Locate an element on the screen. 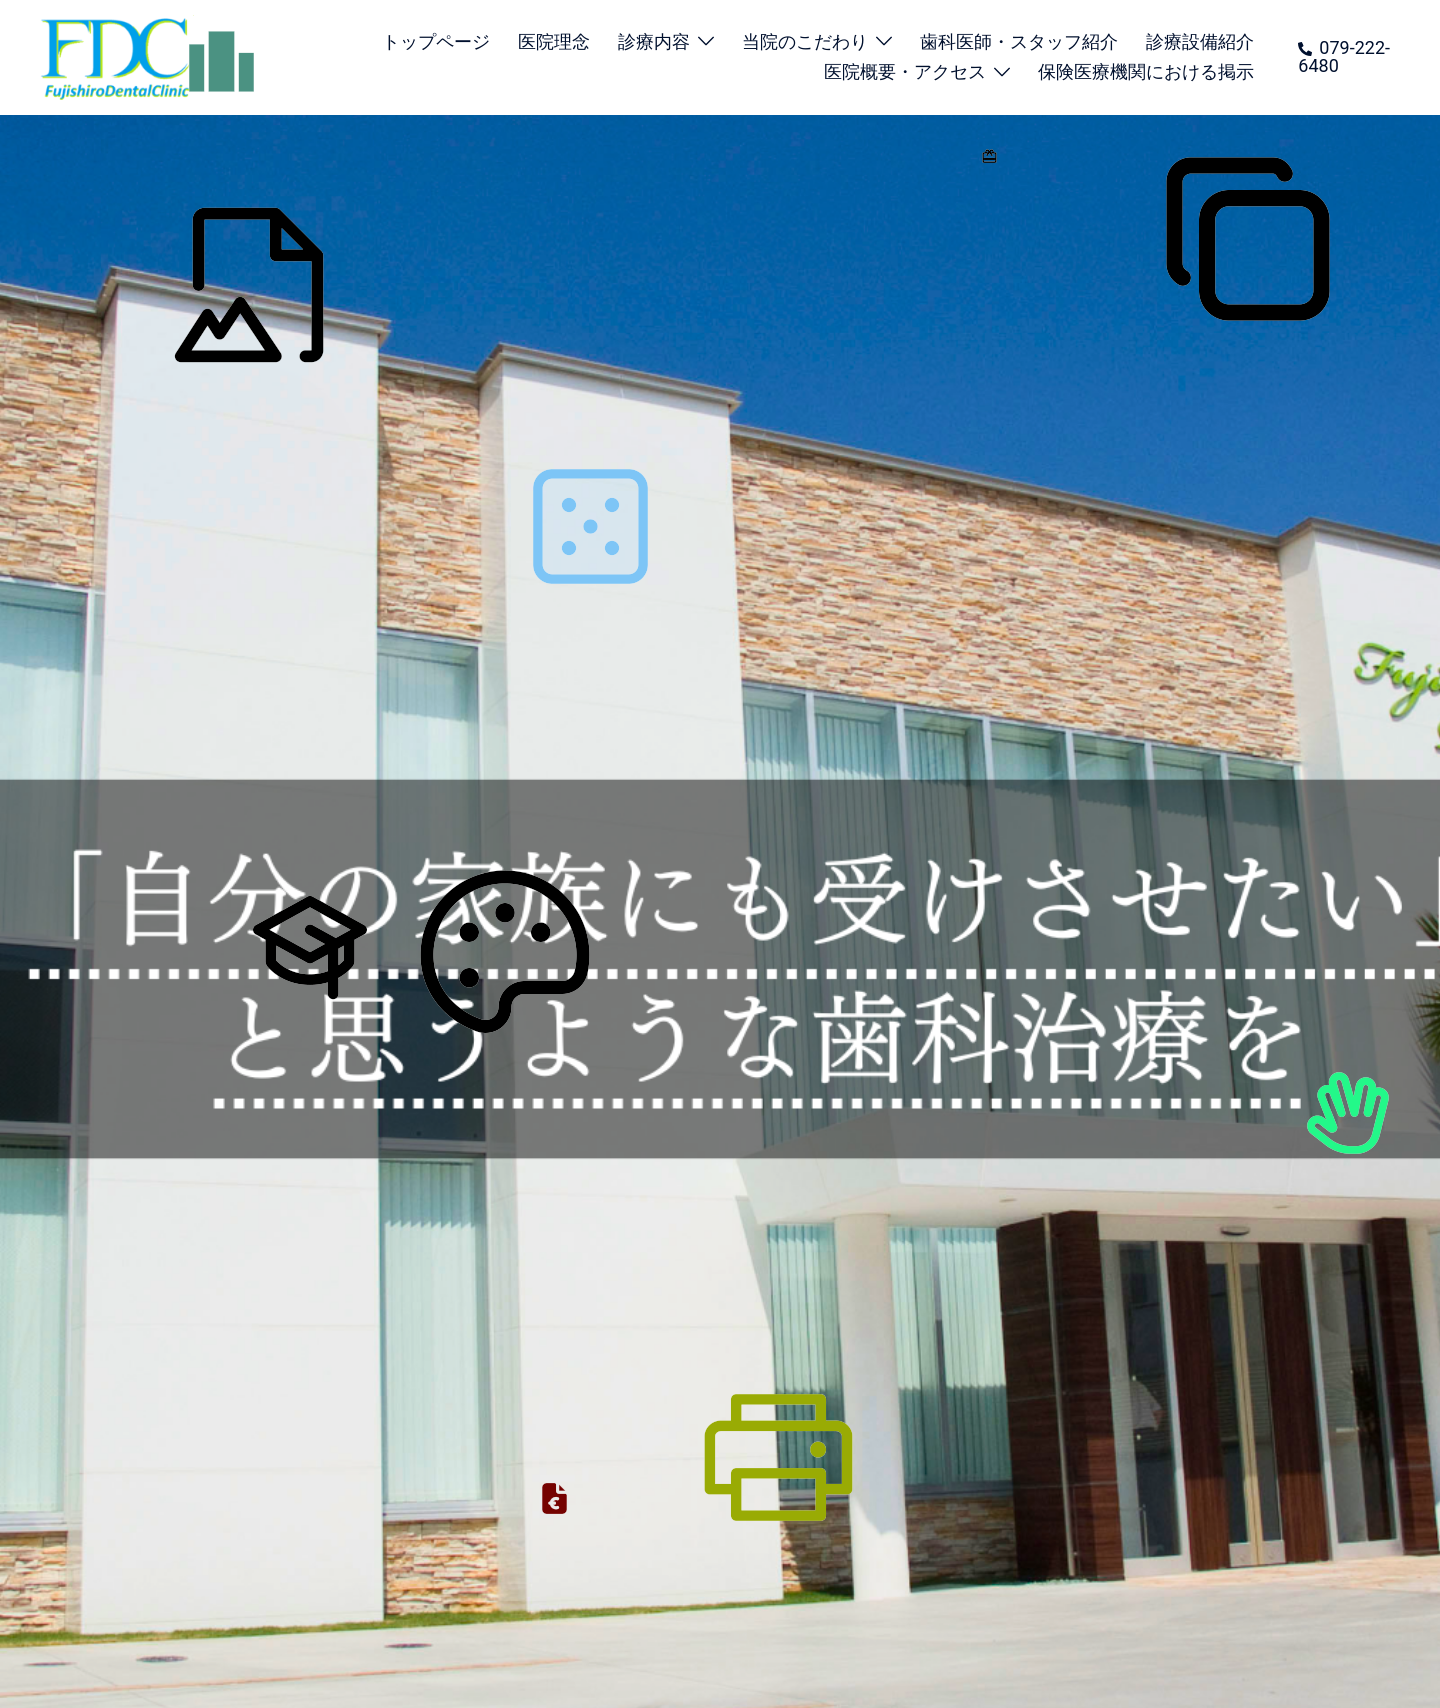 Image resolution: width=1440 pixels, height=1708 pixels. access color or theme customization options is located at coordinates (505, 955).